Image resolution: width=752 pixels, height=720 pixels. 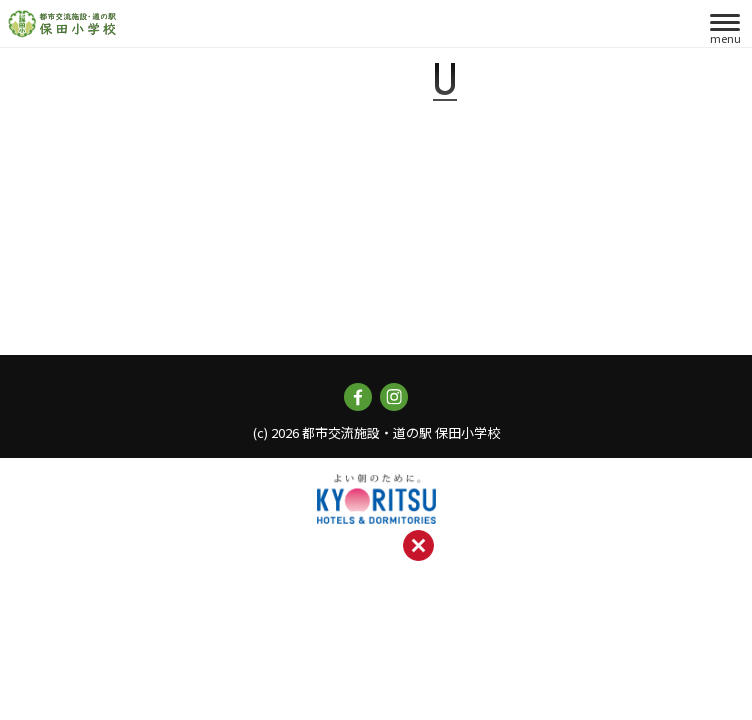 What do you see at coordinates (418, 545) in the screenshot?
I see `cancel or close the calculator` at bounding box center [418, 545].